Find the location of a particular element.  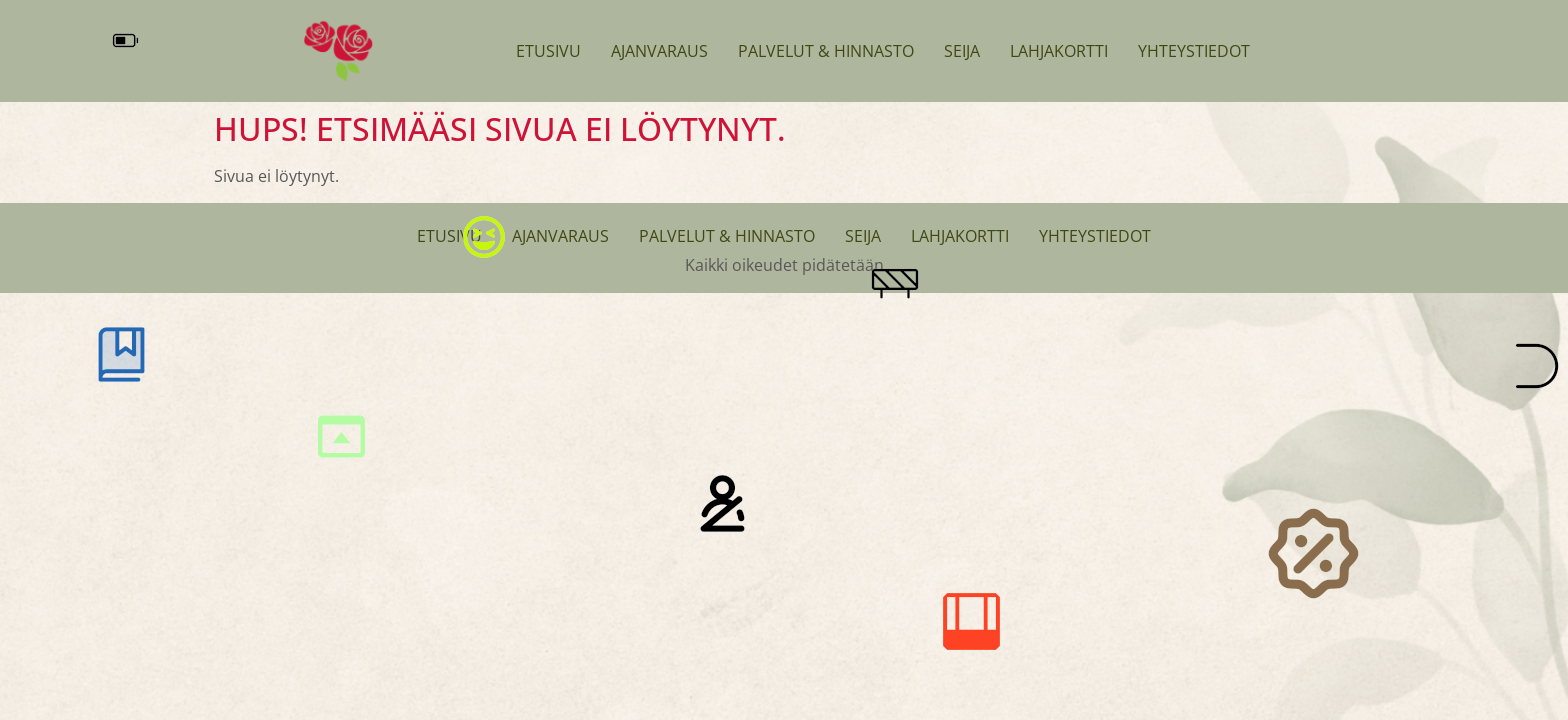

maximize or expand the current window is located at coordinates (341, 436).